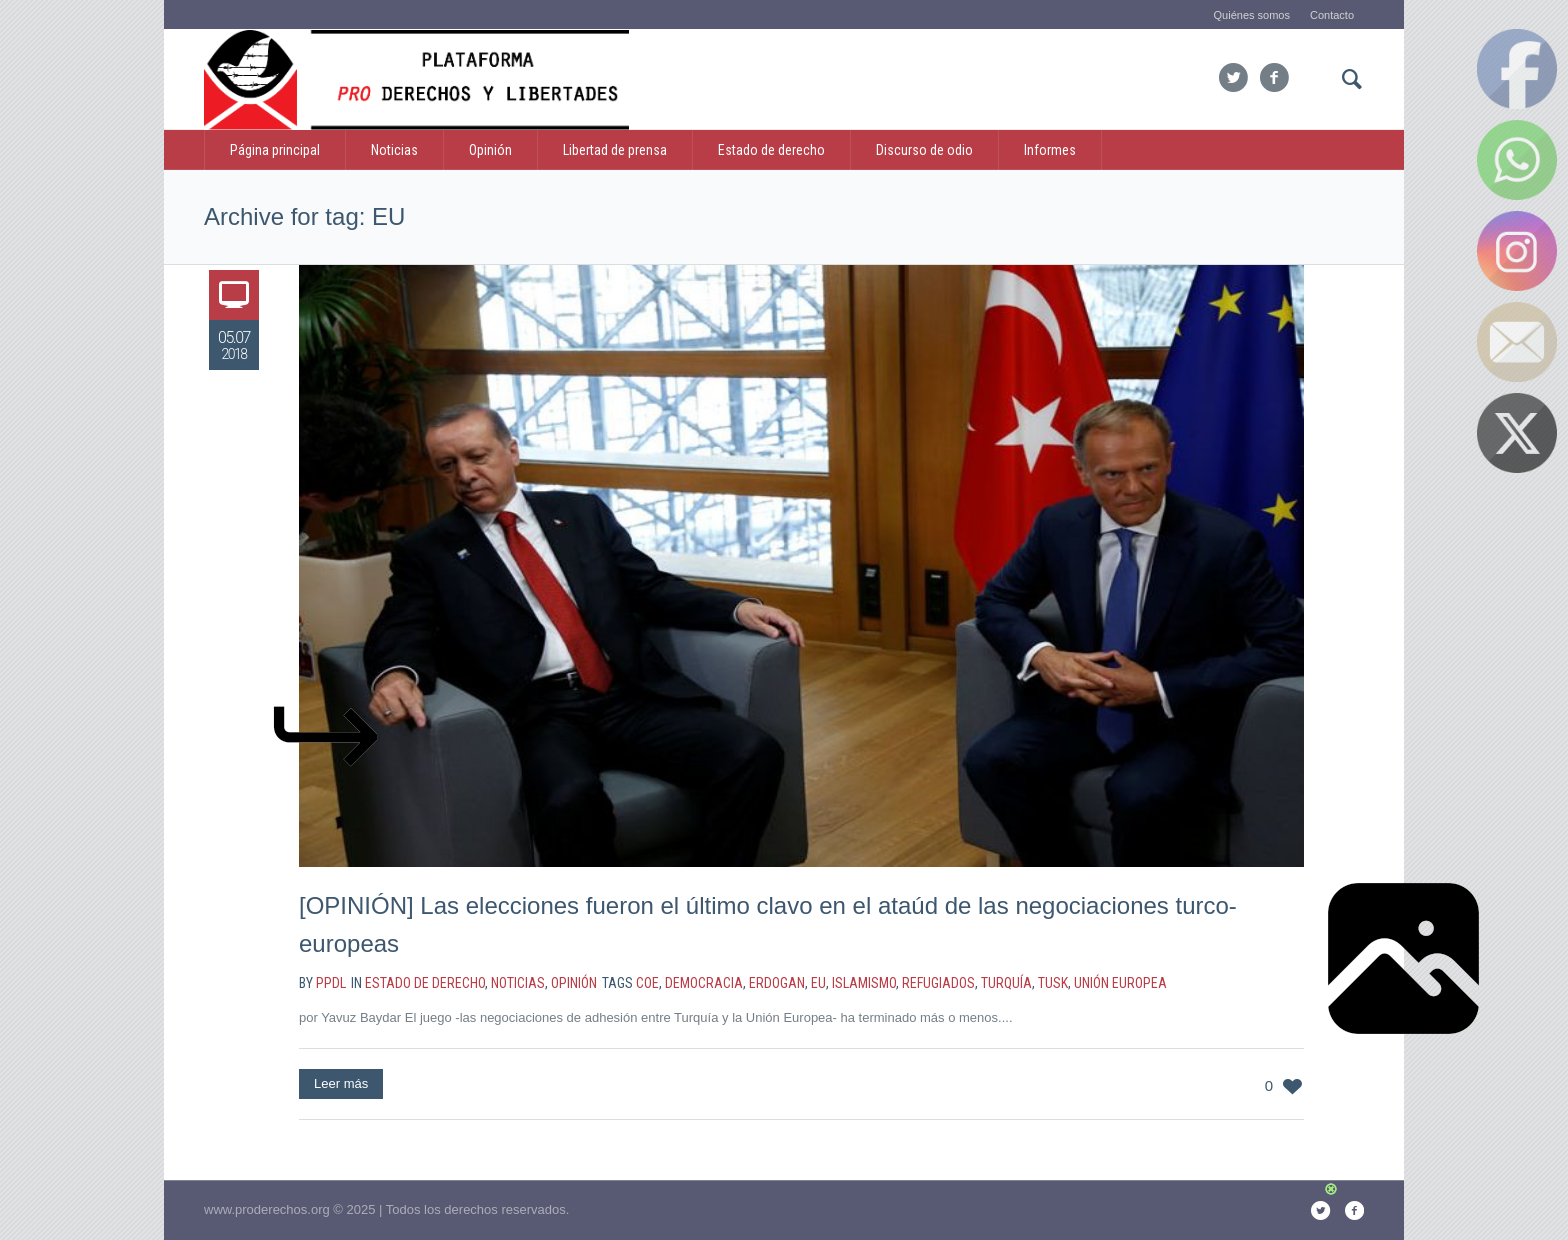 The height and width of the screenshot is (1240, 1568). I want to click on indent selected text or code, so click(325, 737).